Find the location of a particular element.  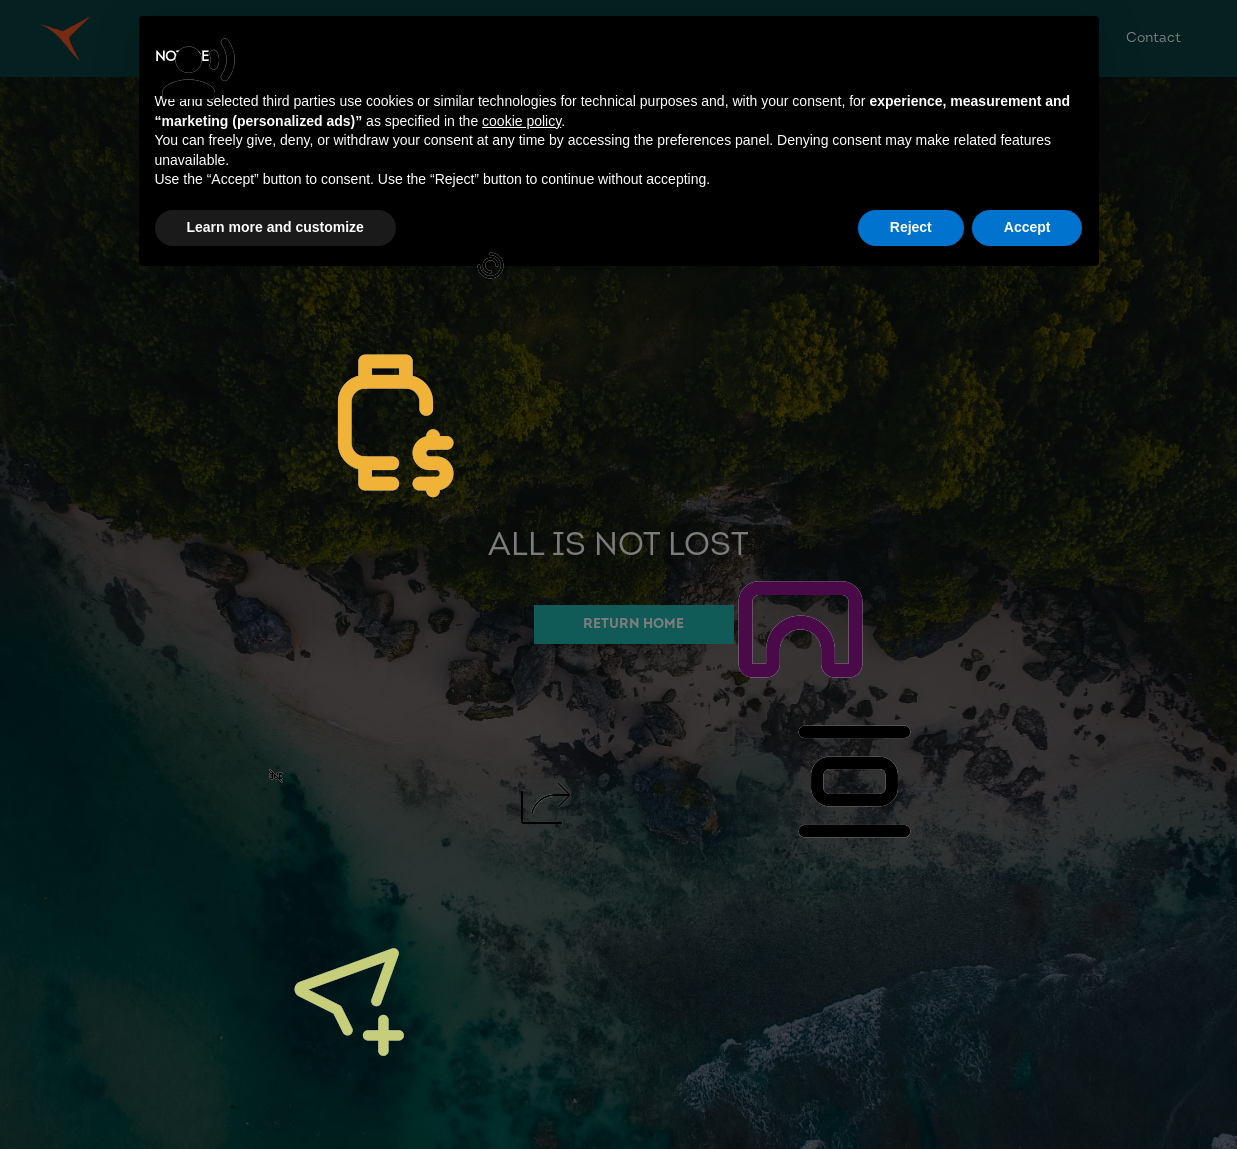

distribute elements evenly horizontally is located at coordinates (854, 781).